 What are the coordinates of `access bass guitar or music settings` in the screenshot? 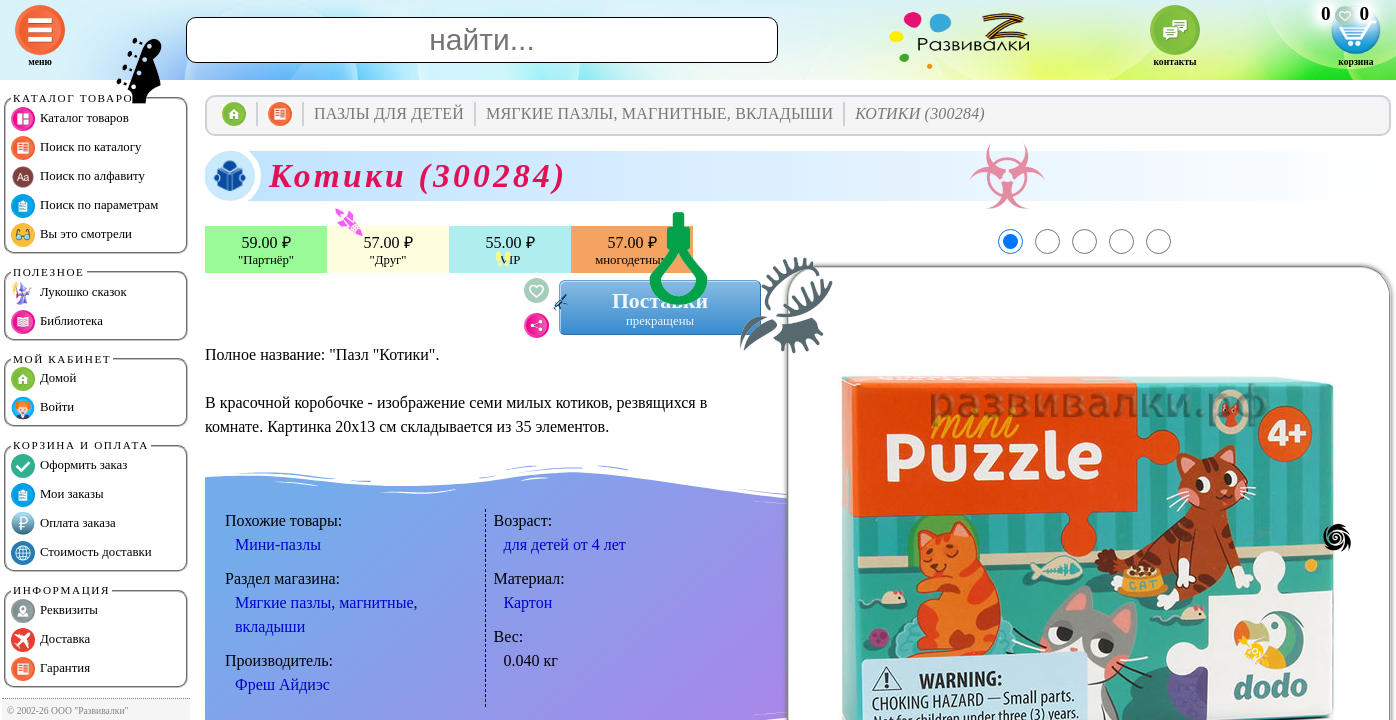 It's located at (139, 70).